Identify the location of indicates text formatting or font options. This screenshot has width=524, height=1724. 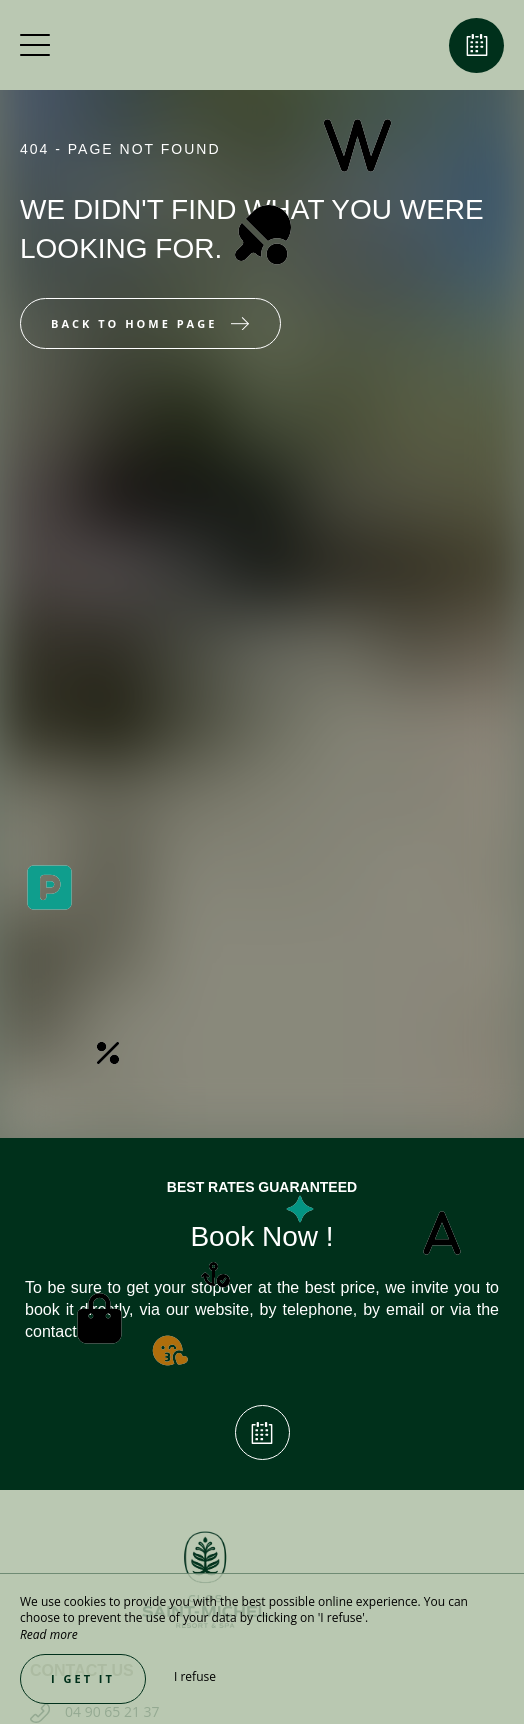
(442, 1233).